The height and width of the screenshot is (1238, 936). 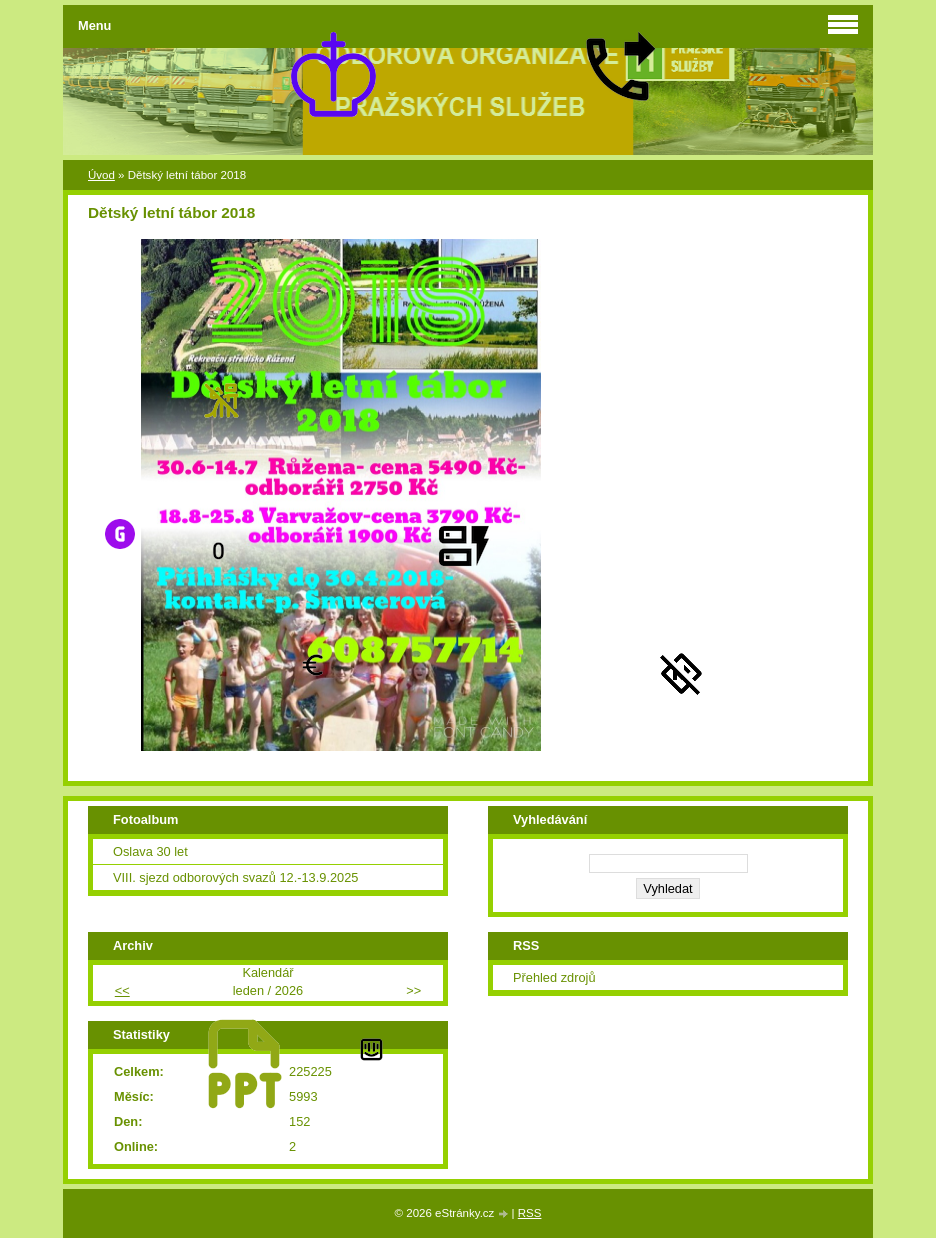 What do you see at coordinates (333, 80) in the screenshot?
I see `indicates premium or royal status` at bounding box center [333, 80].